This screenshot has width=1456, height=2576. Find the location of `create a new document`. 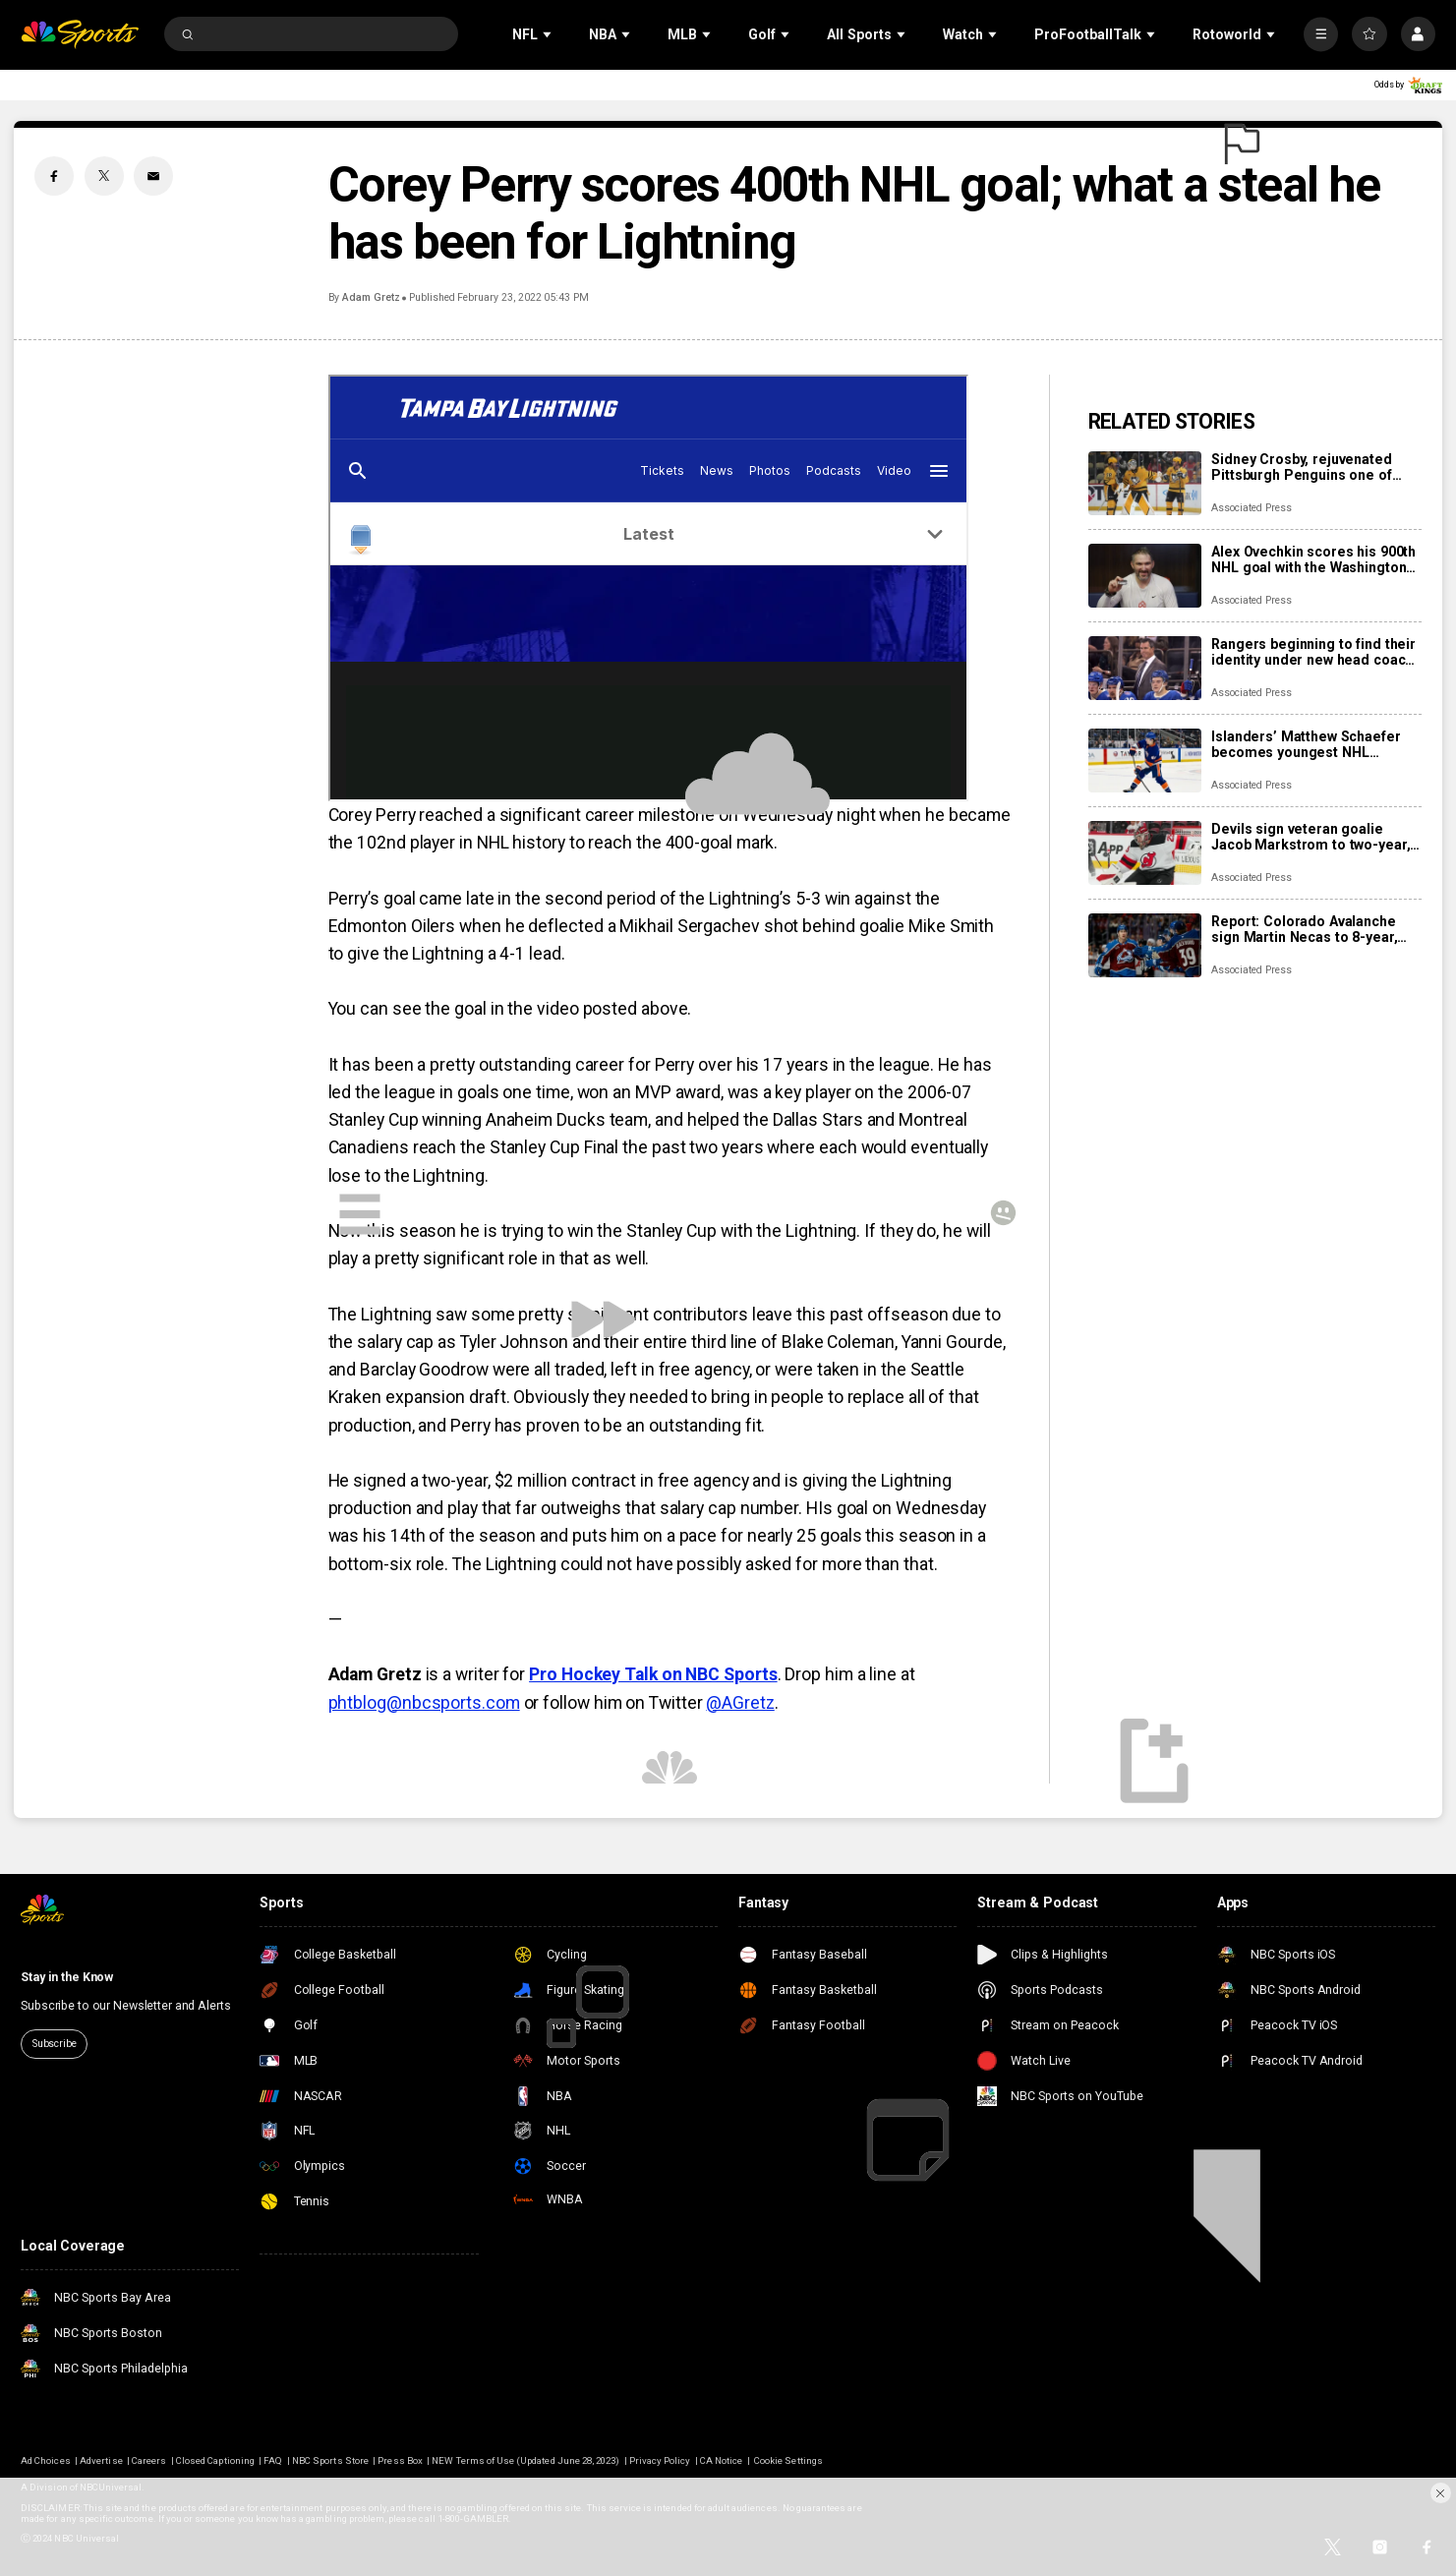

create a new document is located at coordinates (1154, 1758).